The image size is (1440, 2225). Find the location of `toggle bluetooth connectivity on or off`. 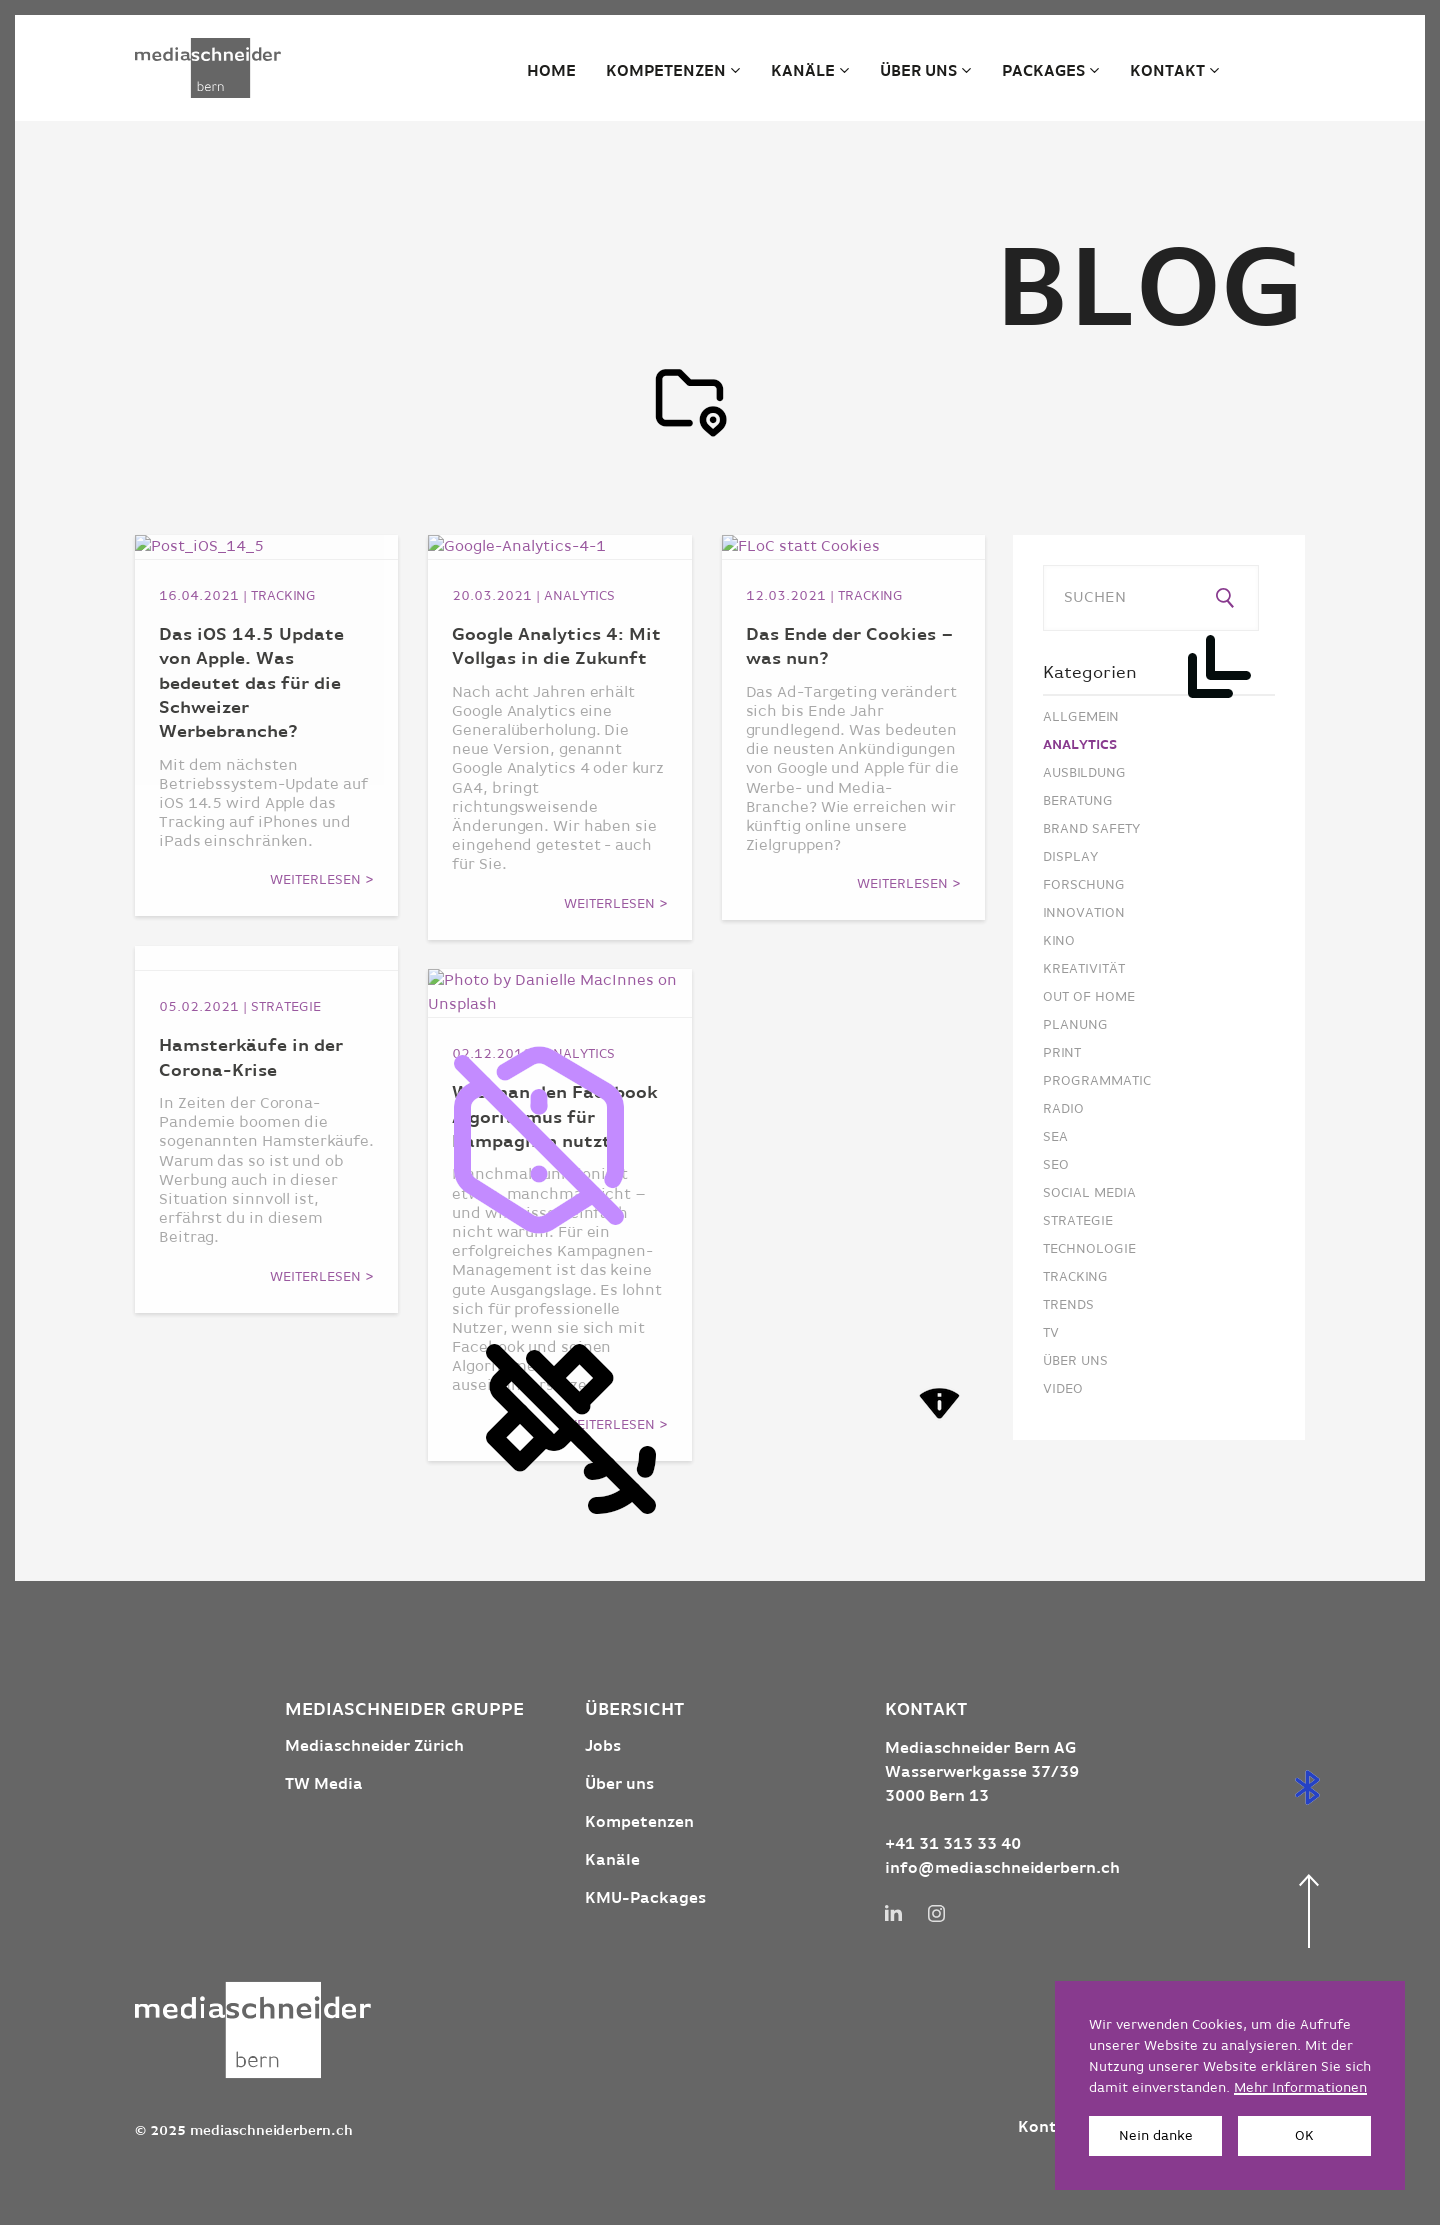

toggle bluetooth connectivity on or off is located at coordinates (1307, 1787).